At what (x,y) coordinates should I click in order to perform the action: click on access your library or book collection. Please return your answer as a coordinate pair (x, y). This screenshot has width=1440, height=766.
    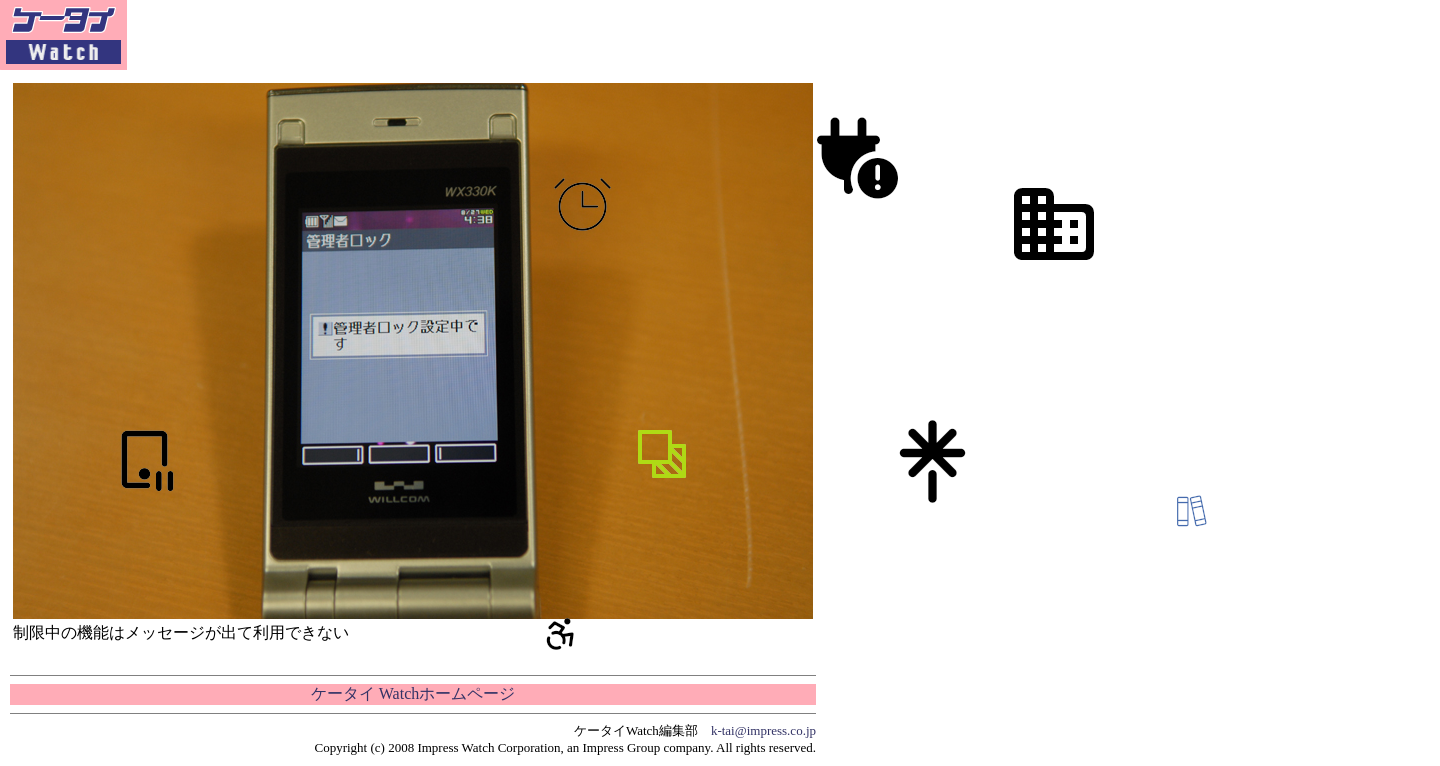
    Looking at the image, I should click on (1190, 511).